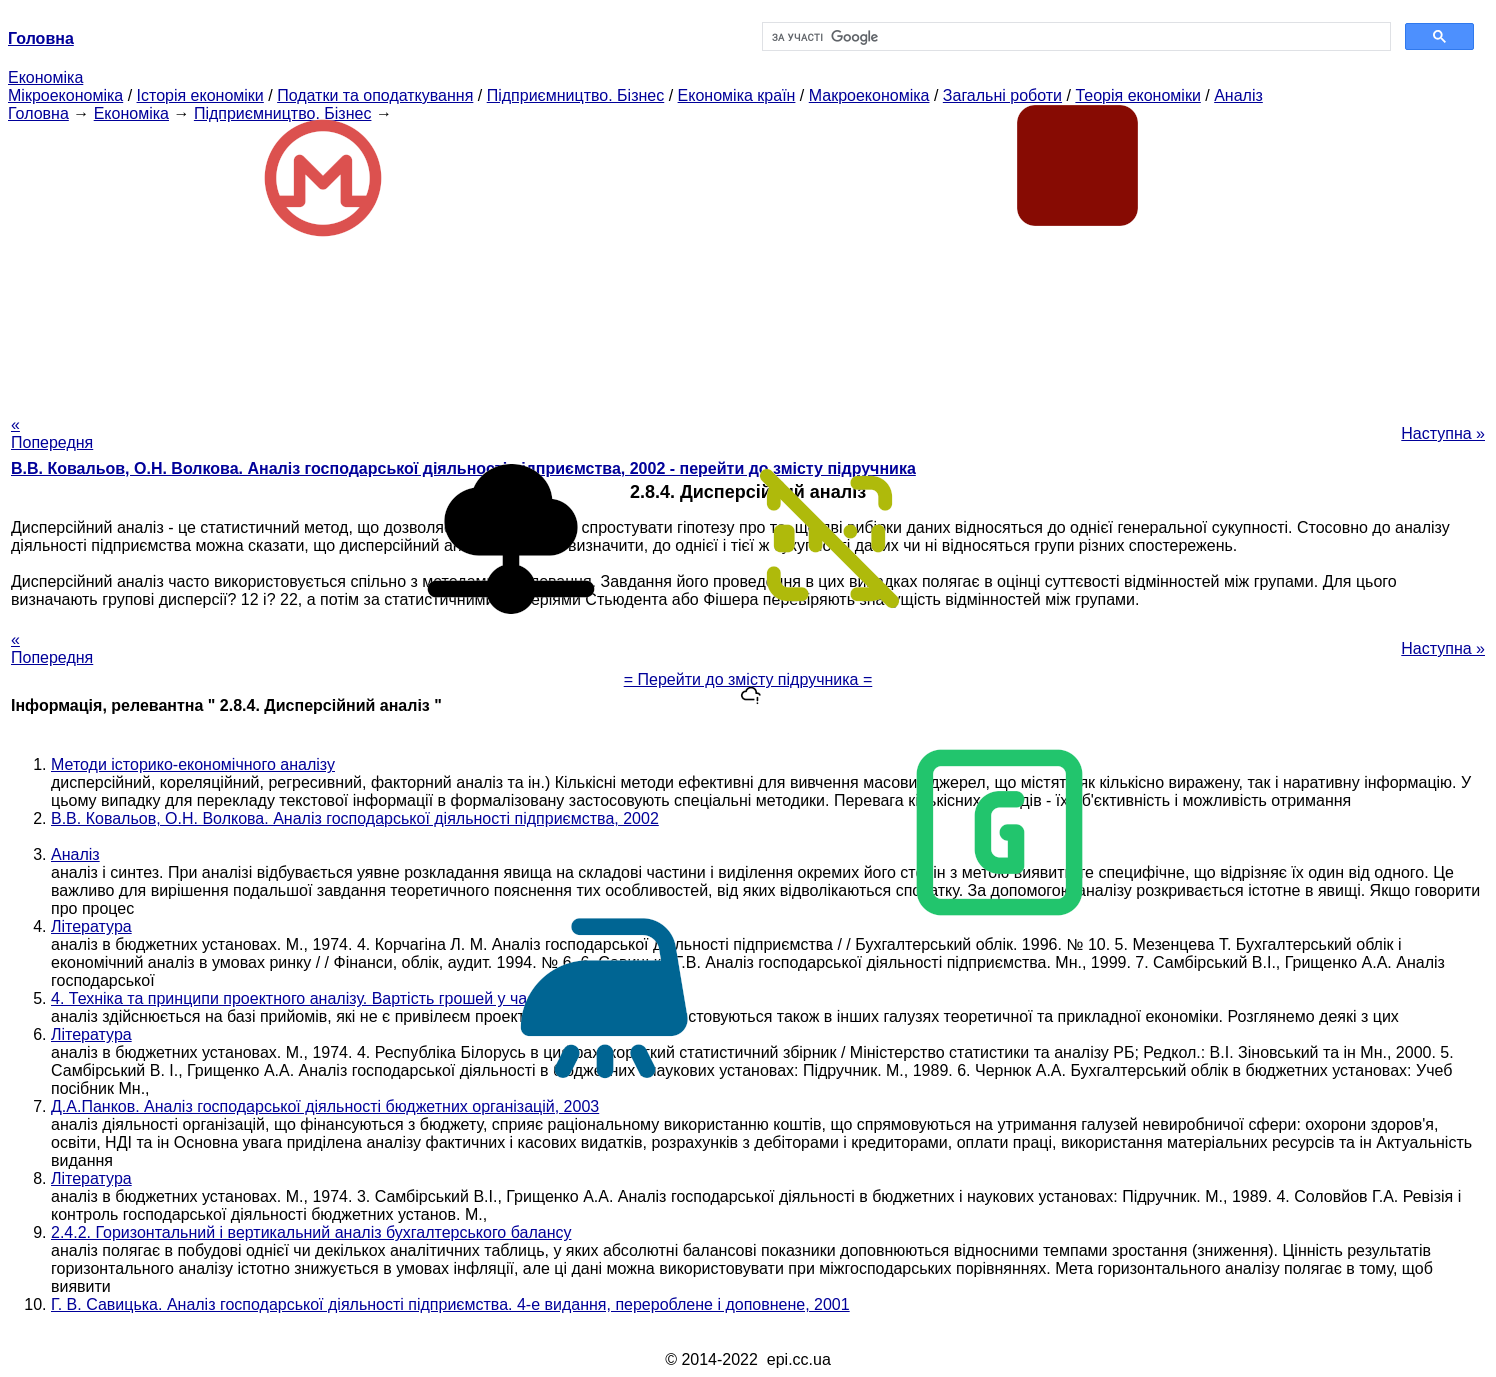 The height and width of the screenshot is (1377, 1496). Describe the element at coordinates (511, 539) in the screenshot. I see `cloud data sync status` at that location.